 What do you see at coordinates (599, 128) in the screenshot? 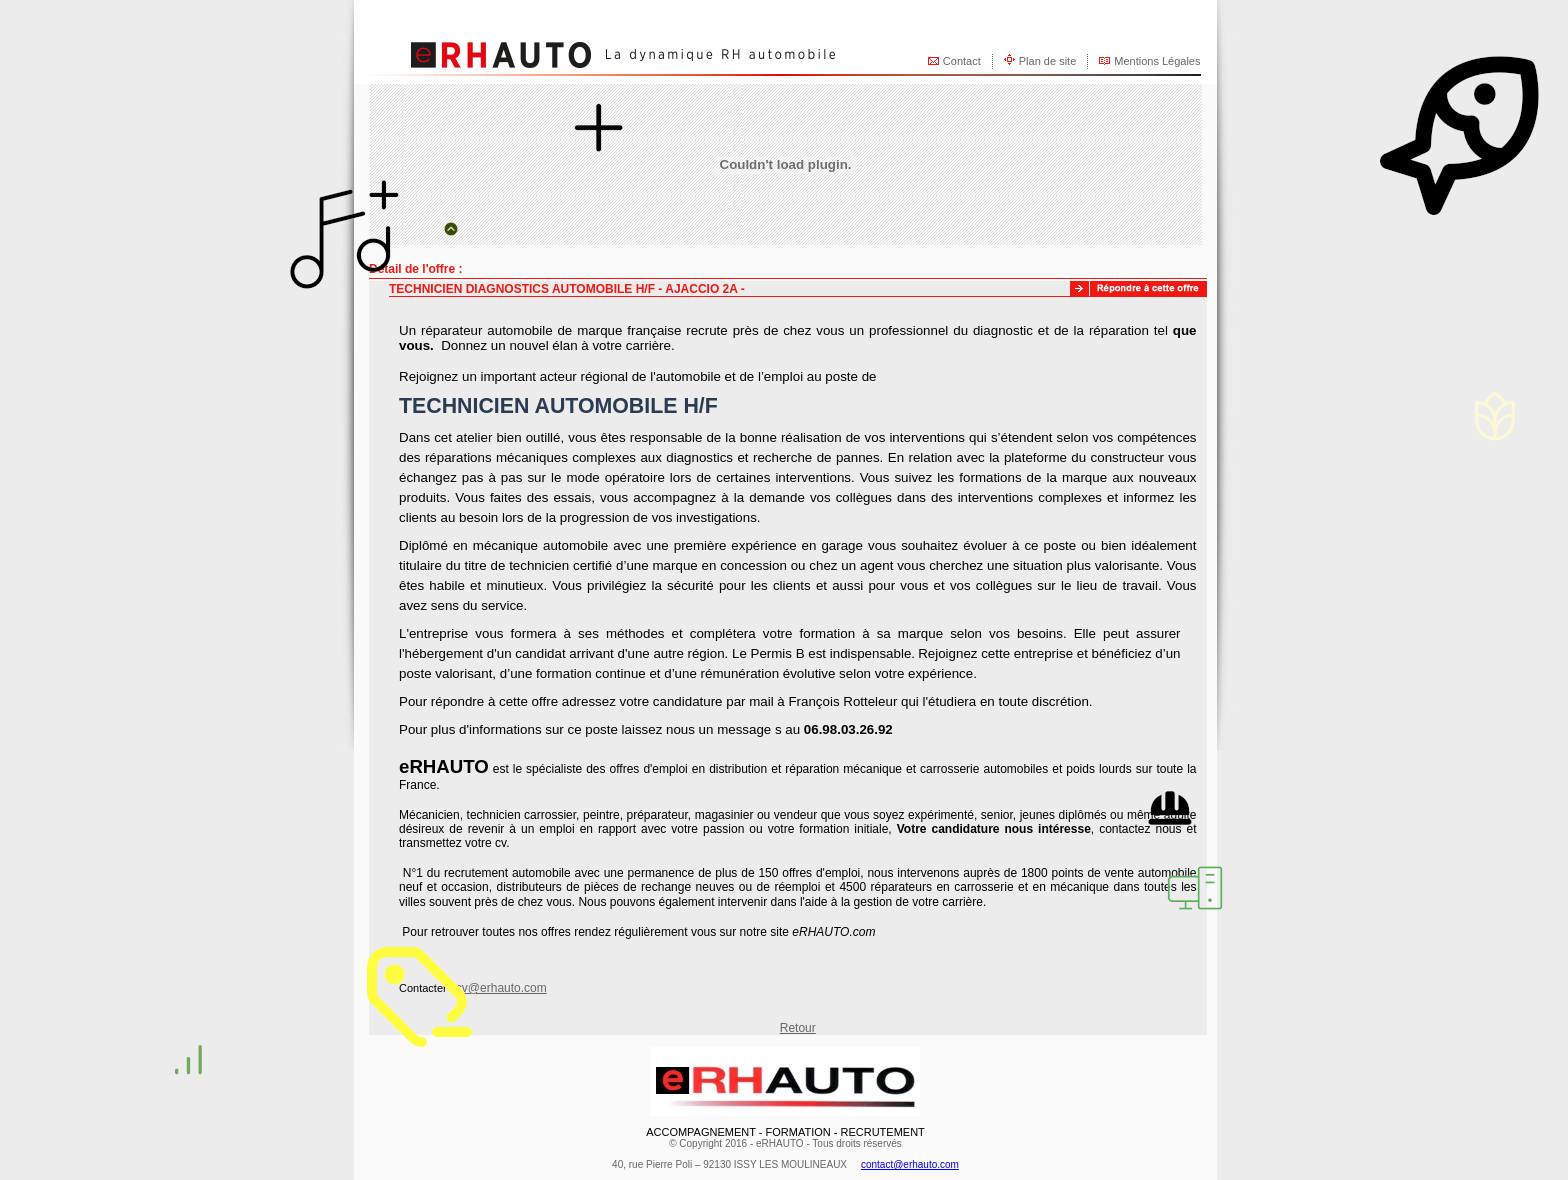
I see `add a new item` at bounding box center [599, 128].